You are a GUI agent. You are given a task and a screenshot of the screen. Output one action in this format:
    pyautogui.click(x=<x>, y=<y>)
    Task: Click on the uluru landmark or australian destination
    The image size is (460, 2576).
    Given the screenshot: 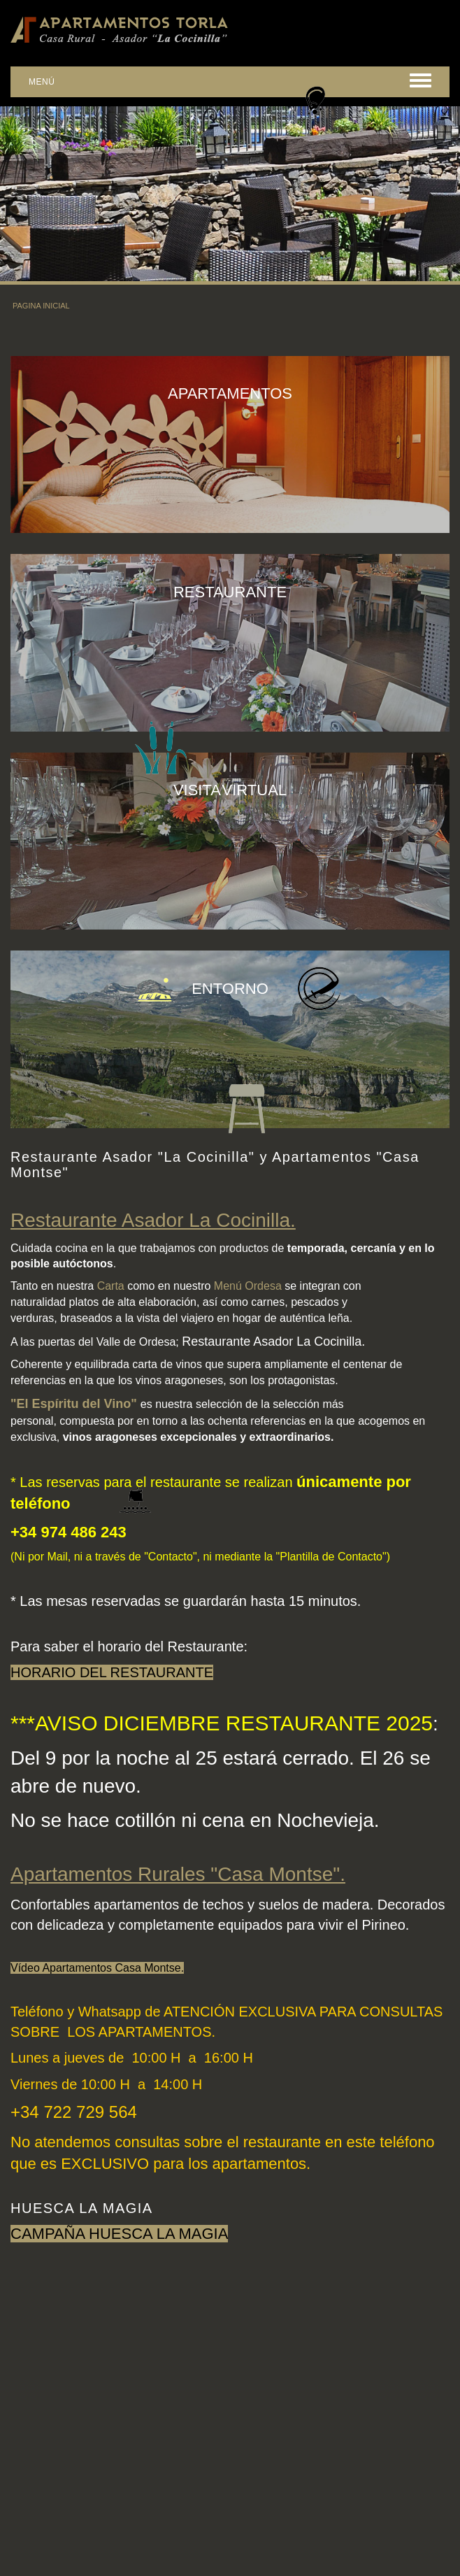 What is the action you would take?
    pyautogui.click(x=154, y=991)
    